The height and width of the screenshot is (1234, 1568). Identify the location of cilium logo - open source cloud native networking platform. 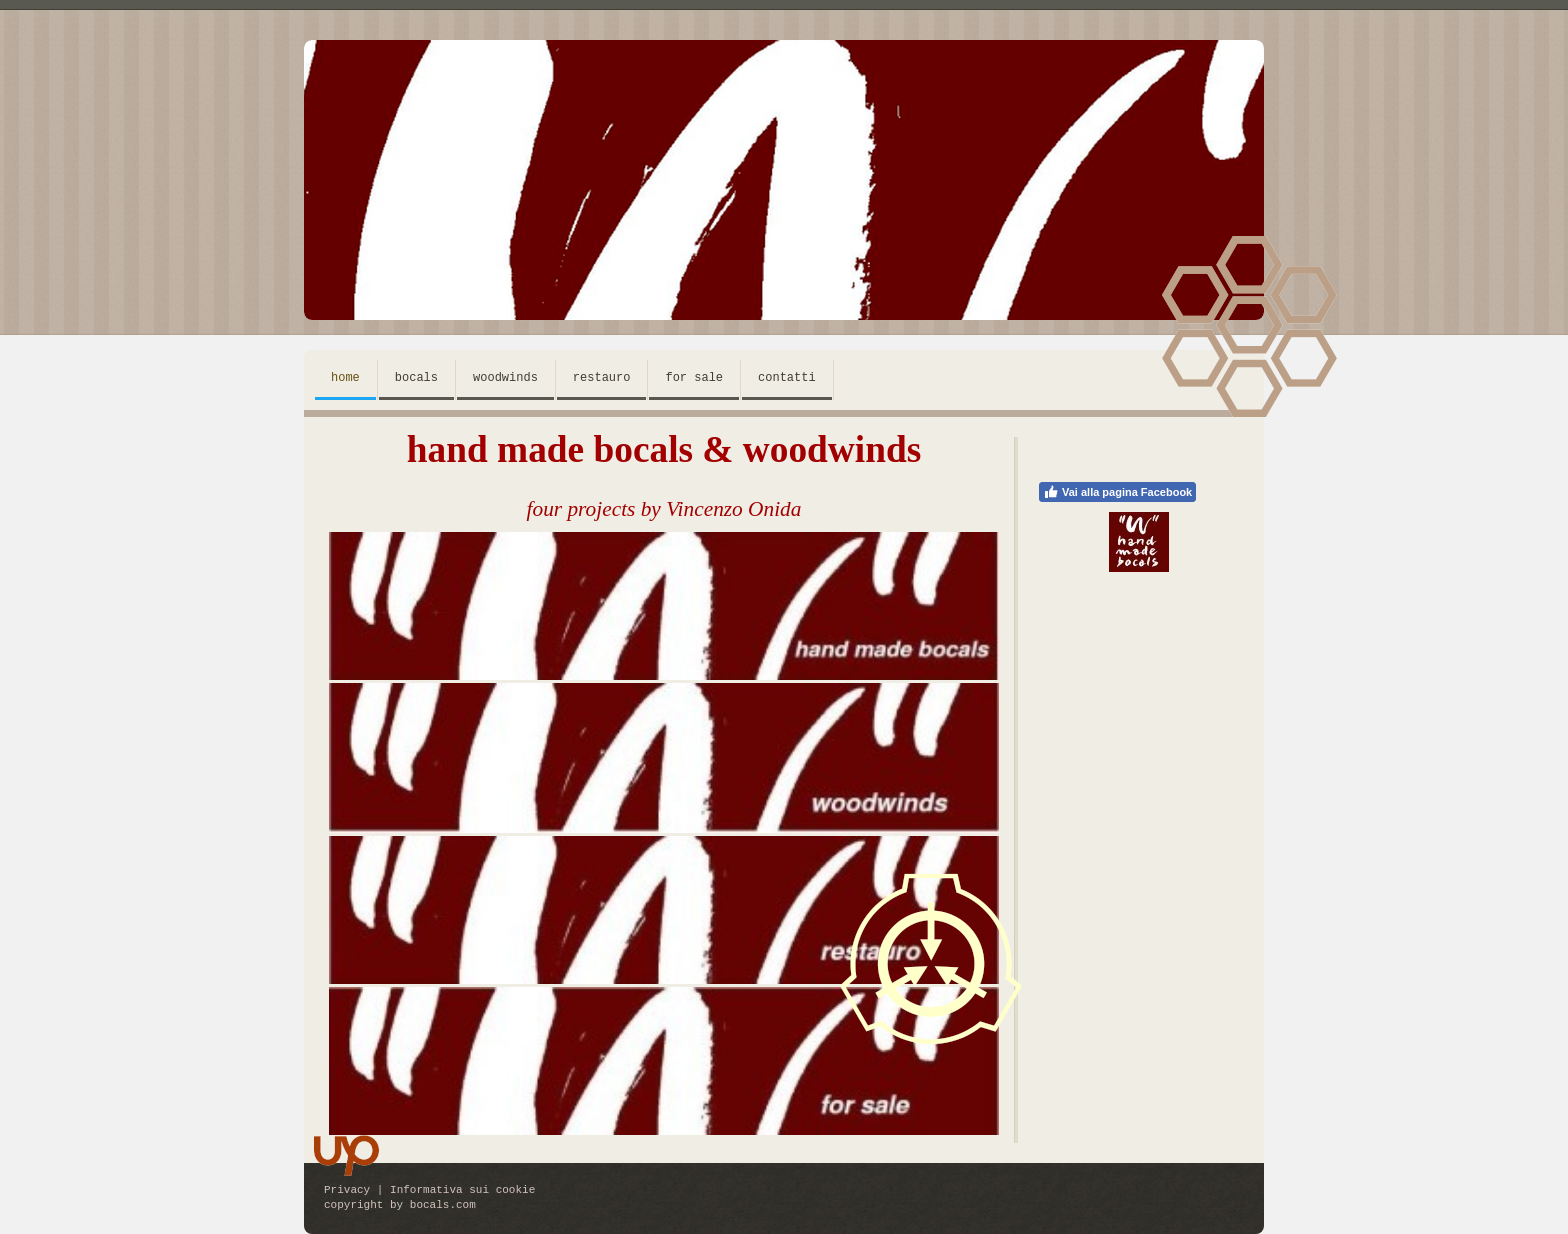
(1249, 326).